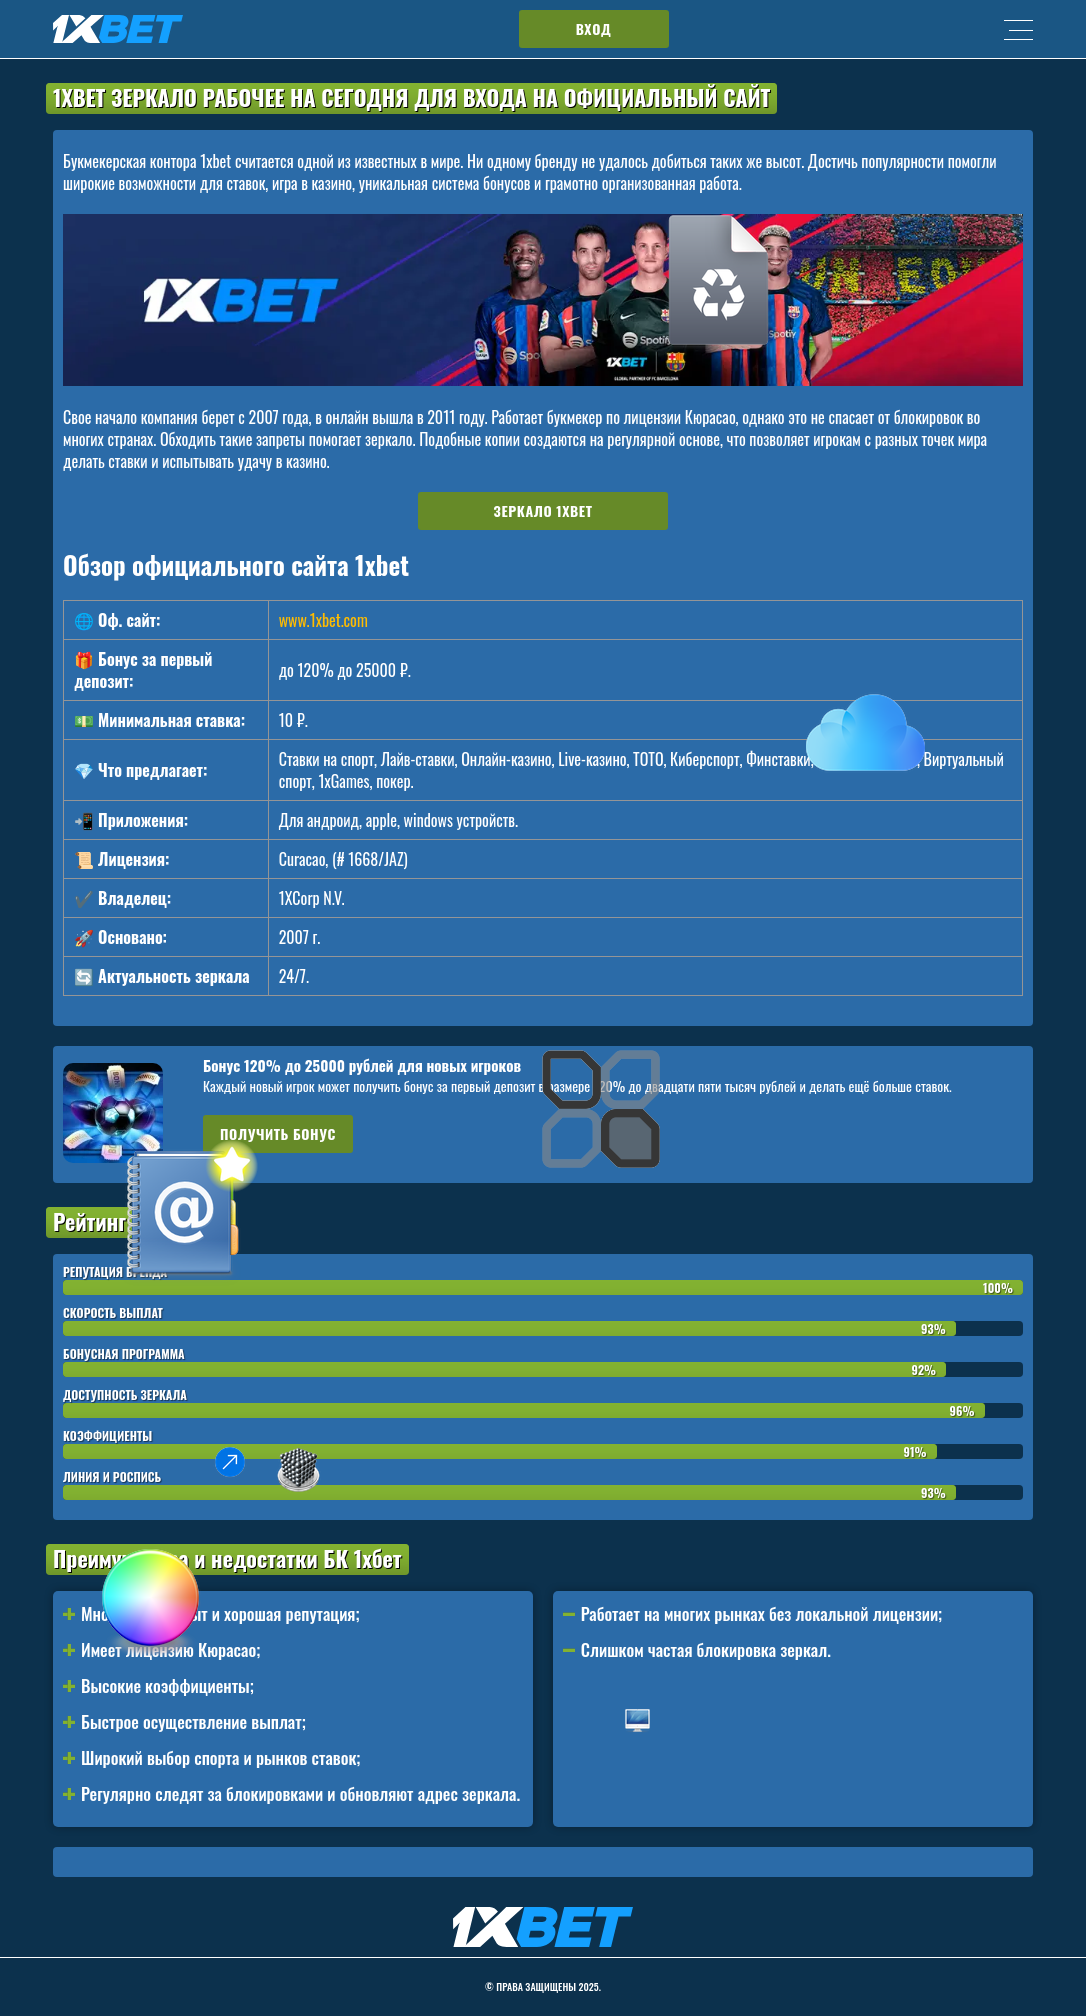  Describe the element at coordinates (718, 282) in the screenshot. I see `a file marked for deletion` at that location.